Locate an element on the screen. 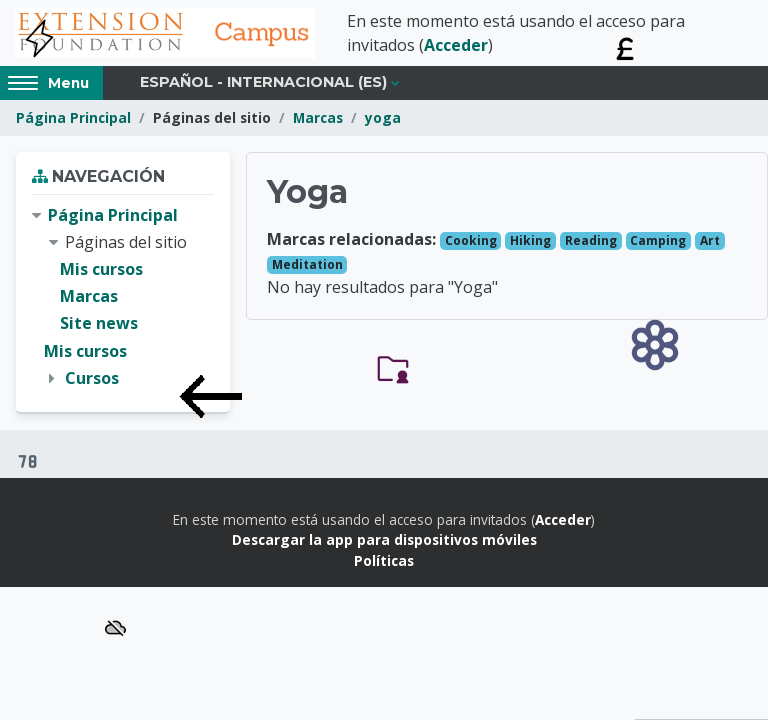  indicates item number 78 in a list or sequence is located at coordinates (27, 461).